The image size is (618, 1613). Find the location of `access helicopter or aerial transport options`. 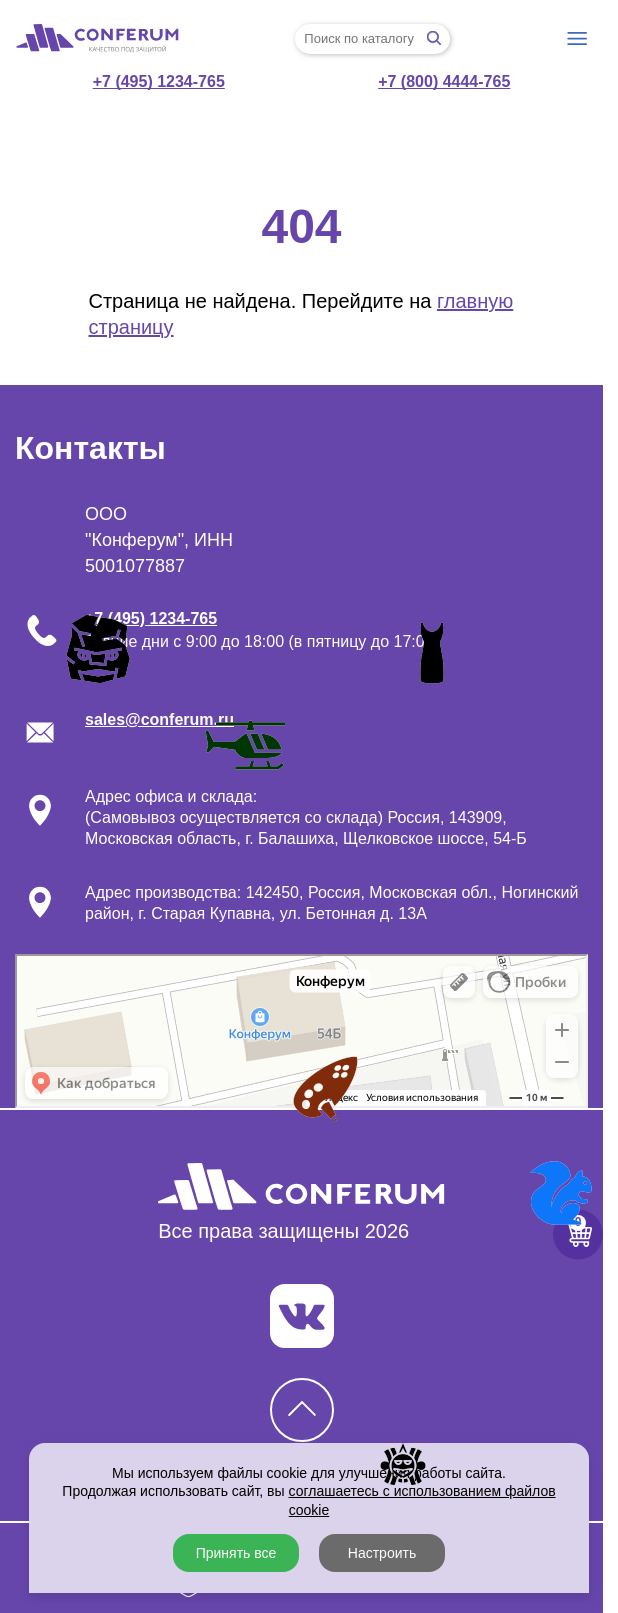

access helicopter or aerial transport options is located at coordinates (245, 745).